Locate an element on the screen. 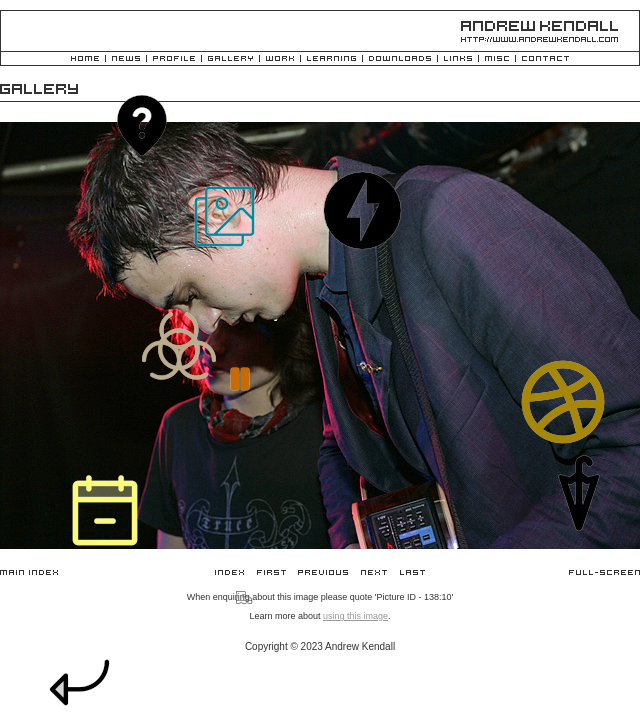 The width and height of the screenshot is (640, 720). remove an event from your calendar is located at coordinates (105, 513).